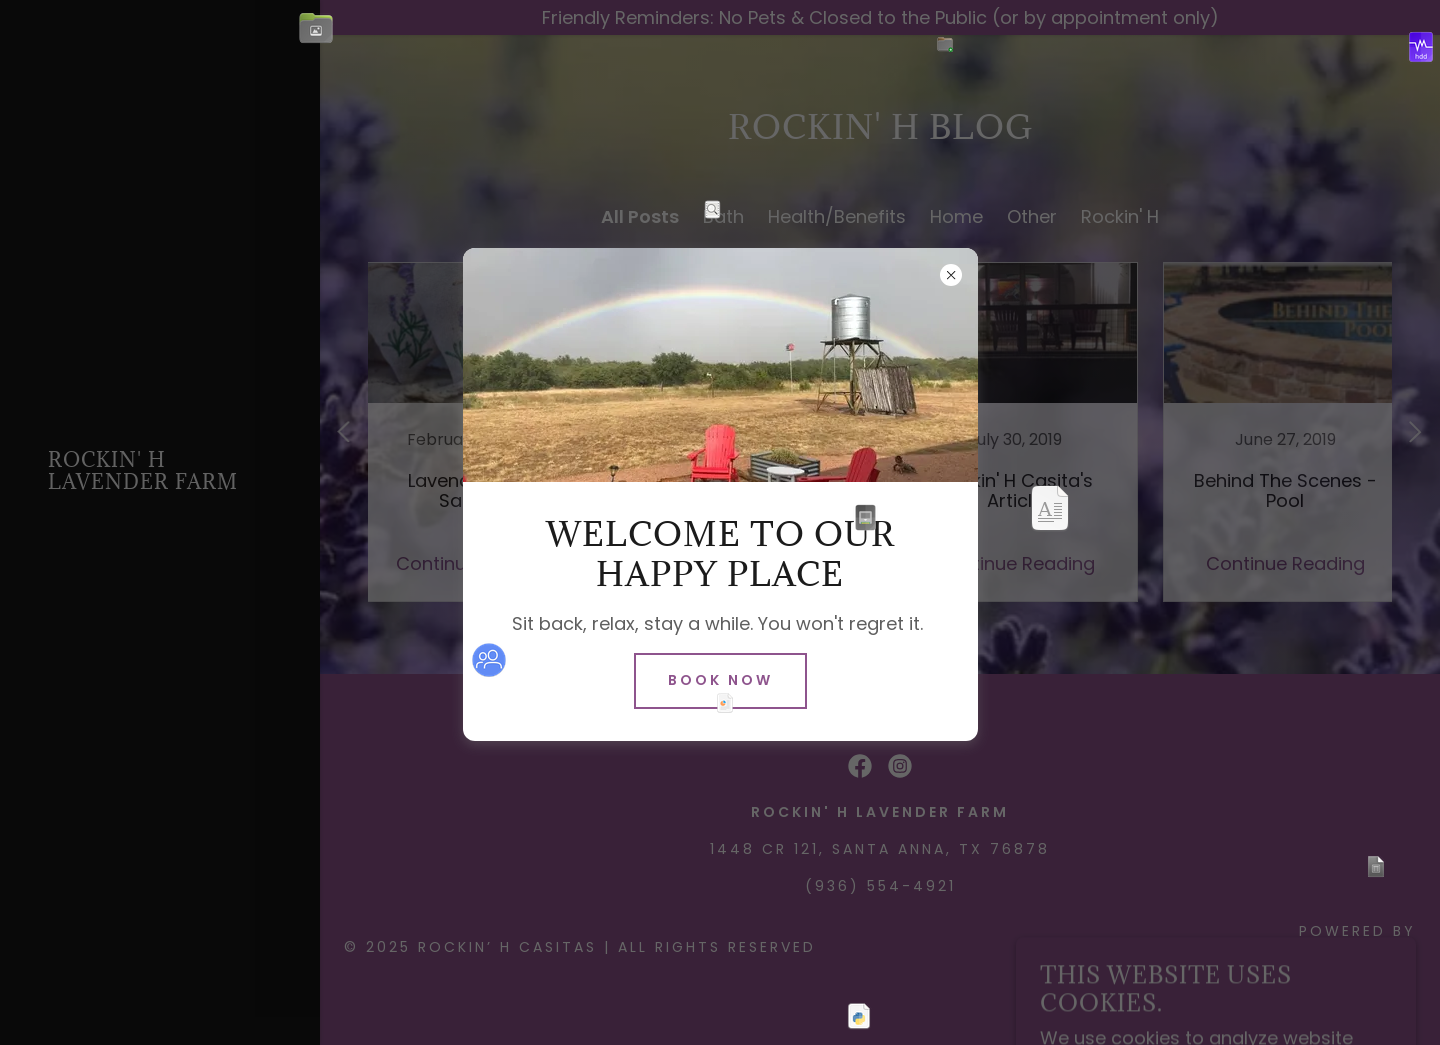 Image resolution: width=1440 pixels, height=1045 pixels. I want to click on open the log viewer application, so click(712, 209).